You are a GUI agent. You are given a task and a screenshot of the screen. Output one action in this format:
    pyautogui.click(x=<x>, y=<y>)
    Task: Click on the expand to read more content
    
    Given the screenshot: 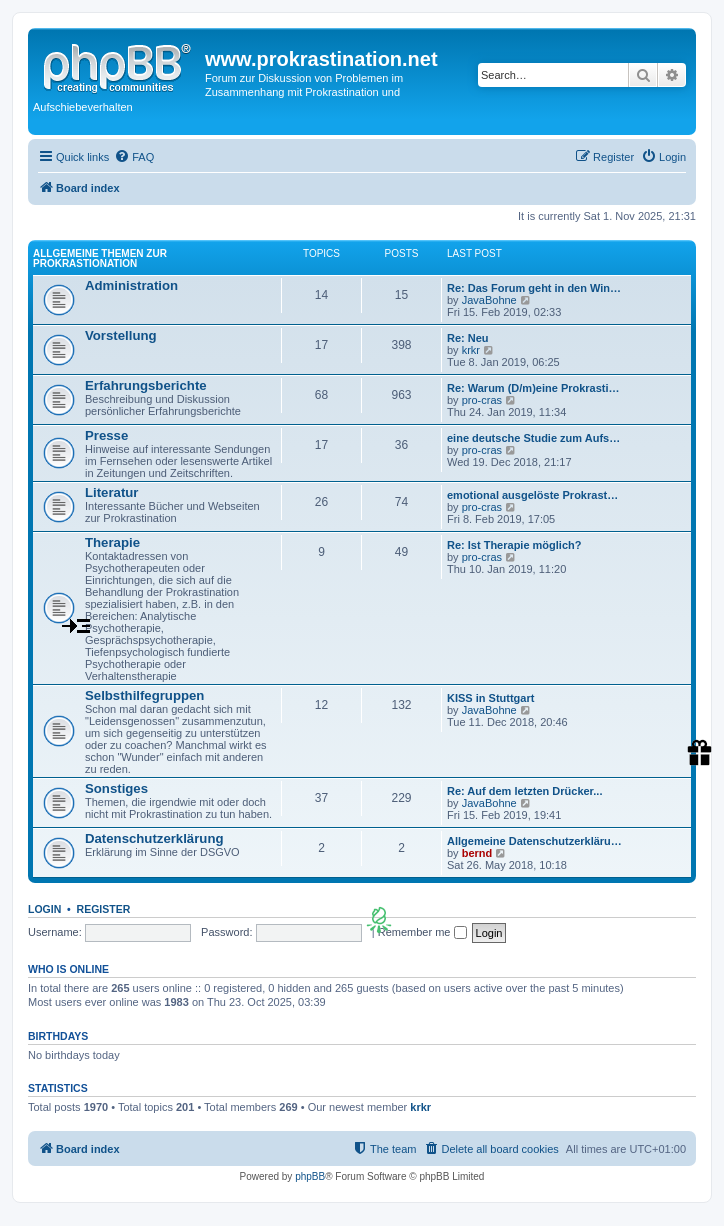 What is the action you would take?
    pyautogui.click(x=76, y=626)
    